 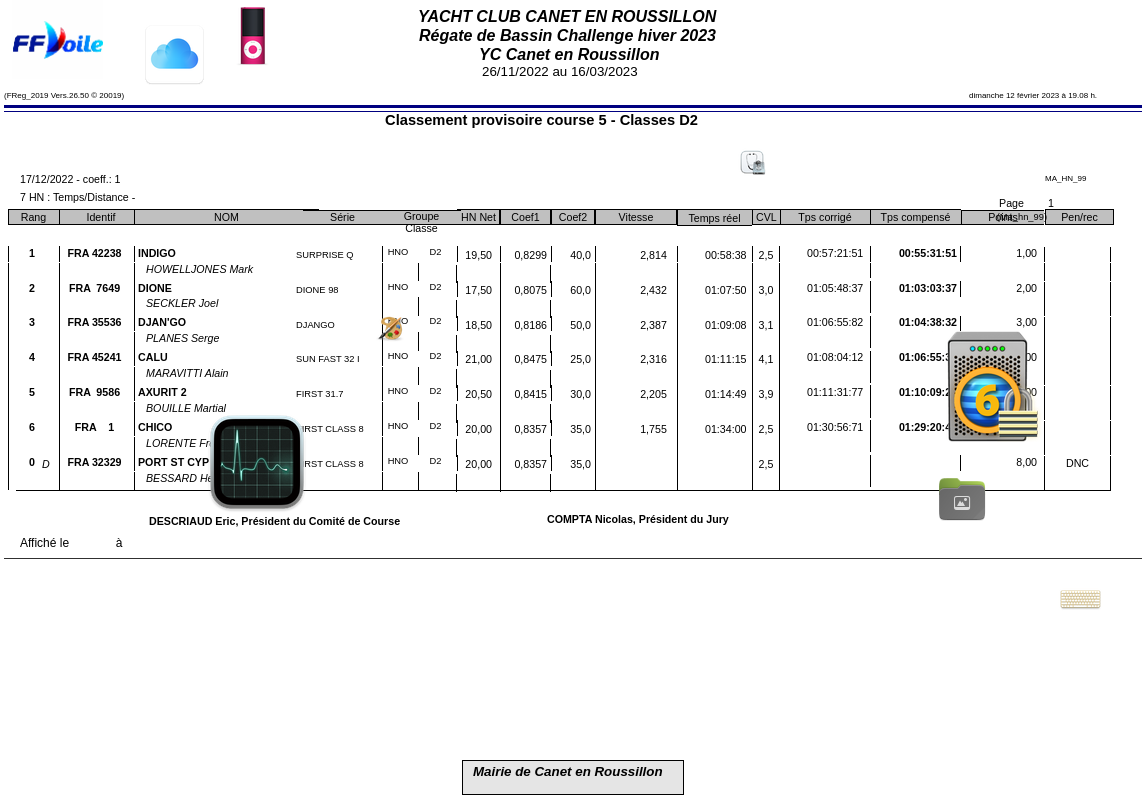 I want to click on open pictures folder, so click(x=962, y=499).